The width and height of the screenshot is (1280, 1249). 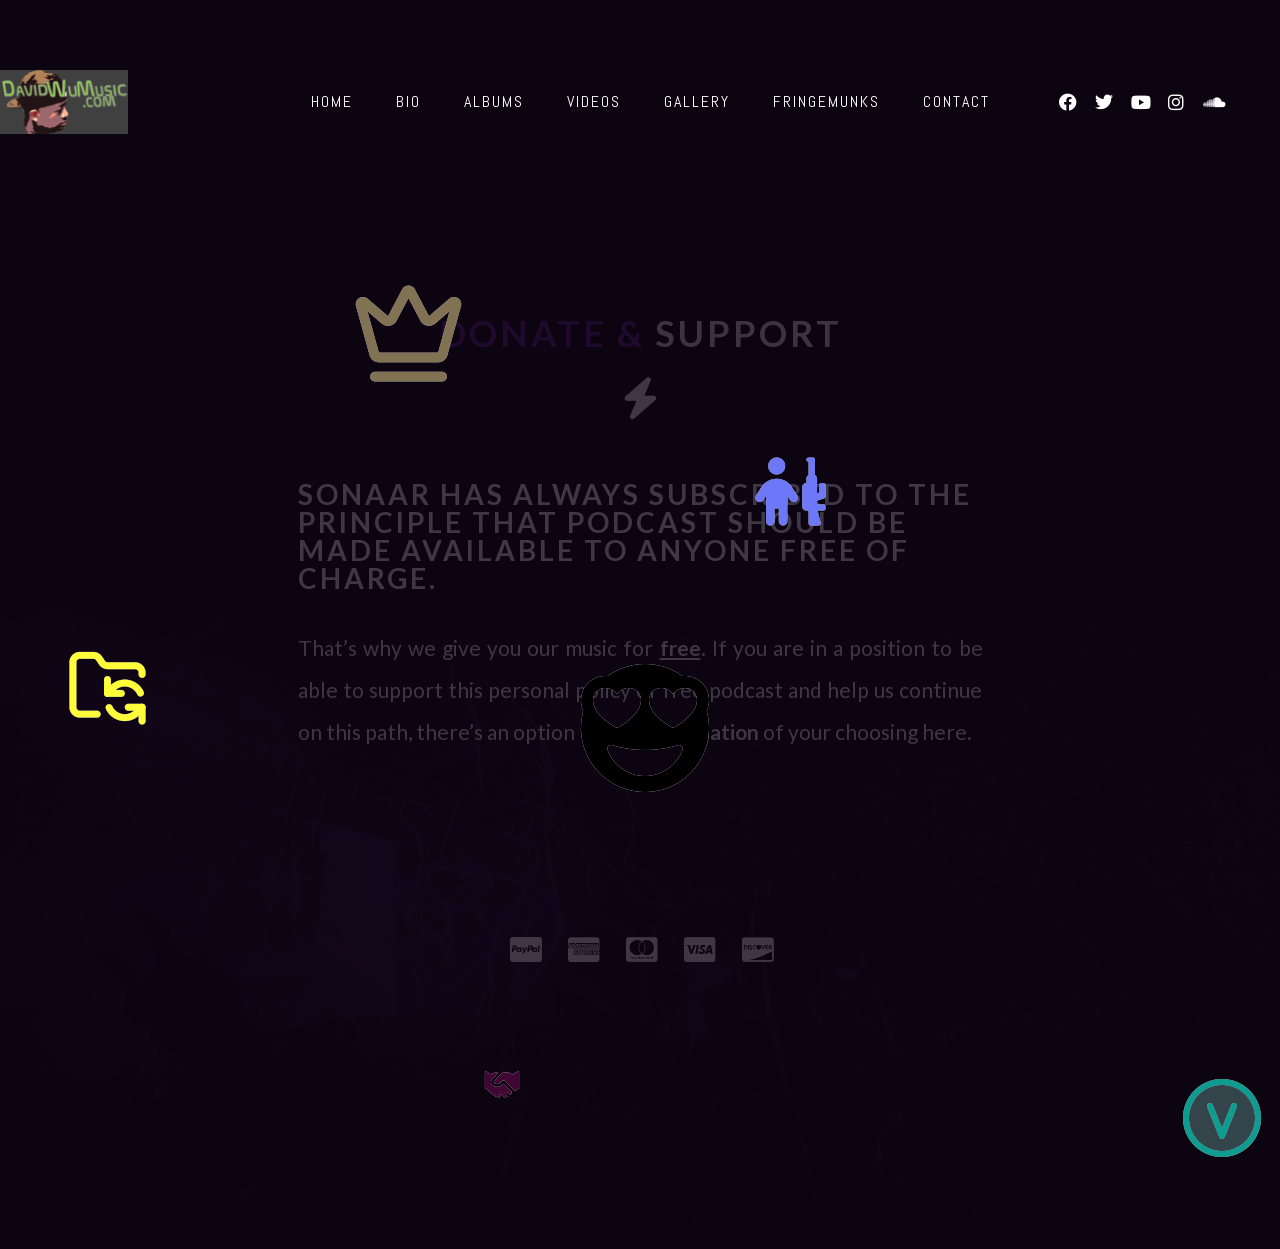 What do you see at coordinates (1222, 1118) in the screenshot?
I see `indicates an item or option labeled "V"` at bounding box center [1222, 1118].